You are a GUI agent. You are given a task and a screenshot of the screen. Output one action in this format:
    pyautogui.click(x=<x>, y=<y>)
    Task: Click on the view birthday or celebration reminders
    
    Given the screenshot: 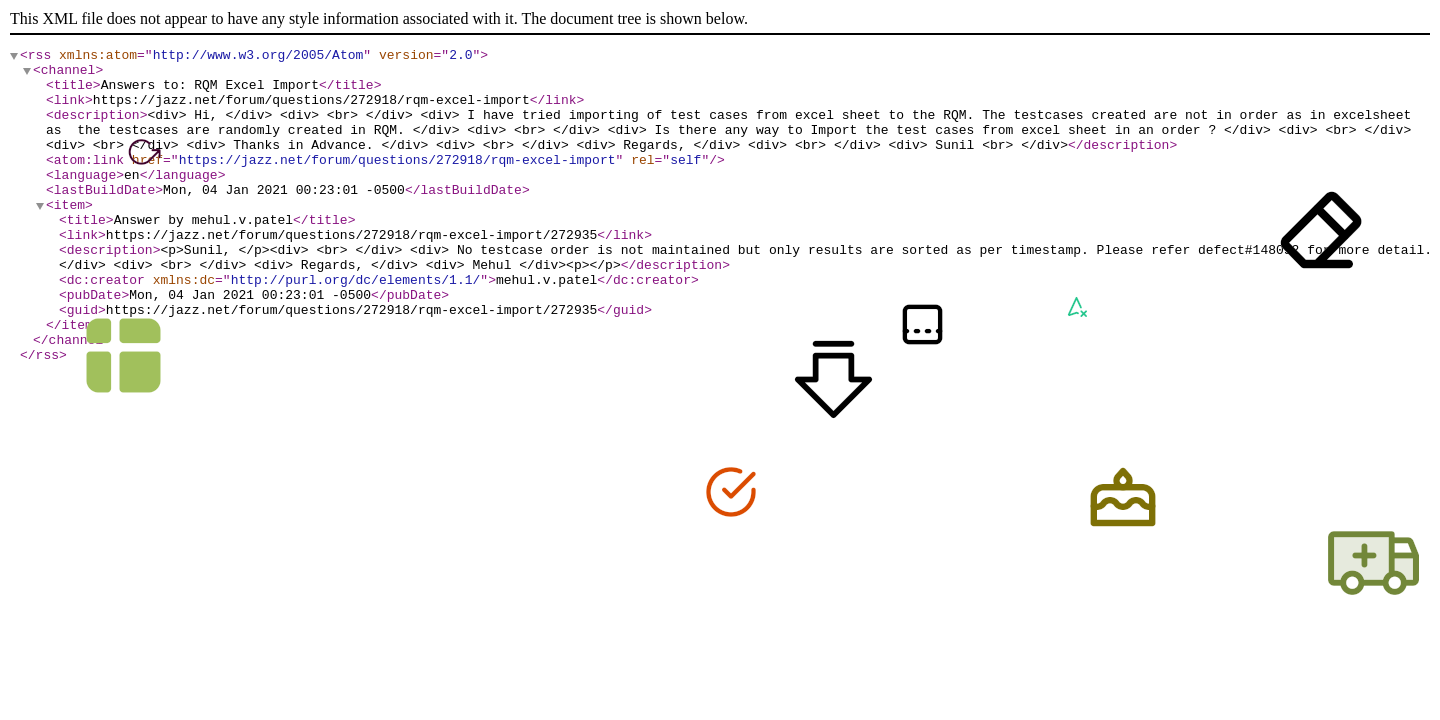 What is the action you would take?
    pyautogui.click(x=1123, y=497)
    